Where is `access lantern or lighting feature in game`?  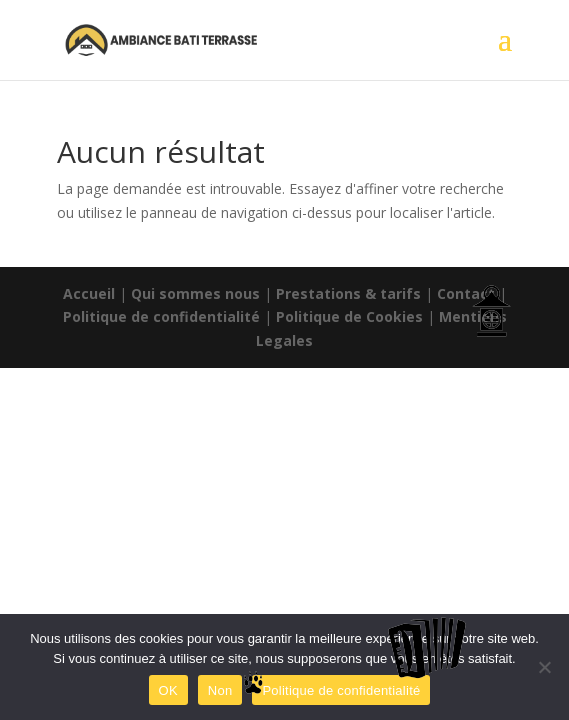
access lantern or lighting feature in game is located at coordinates (491, 310).